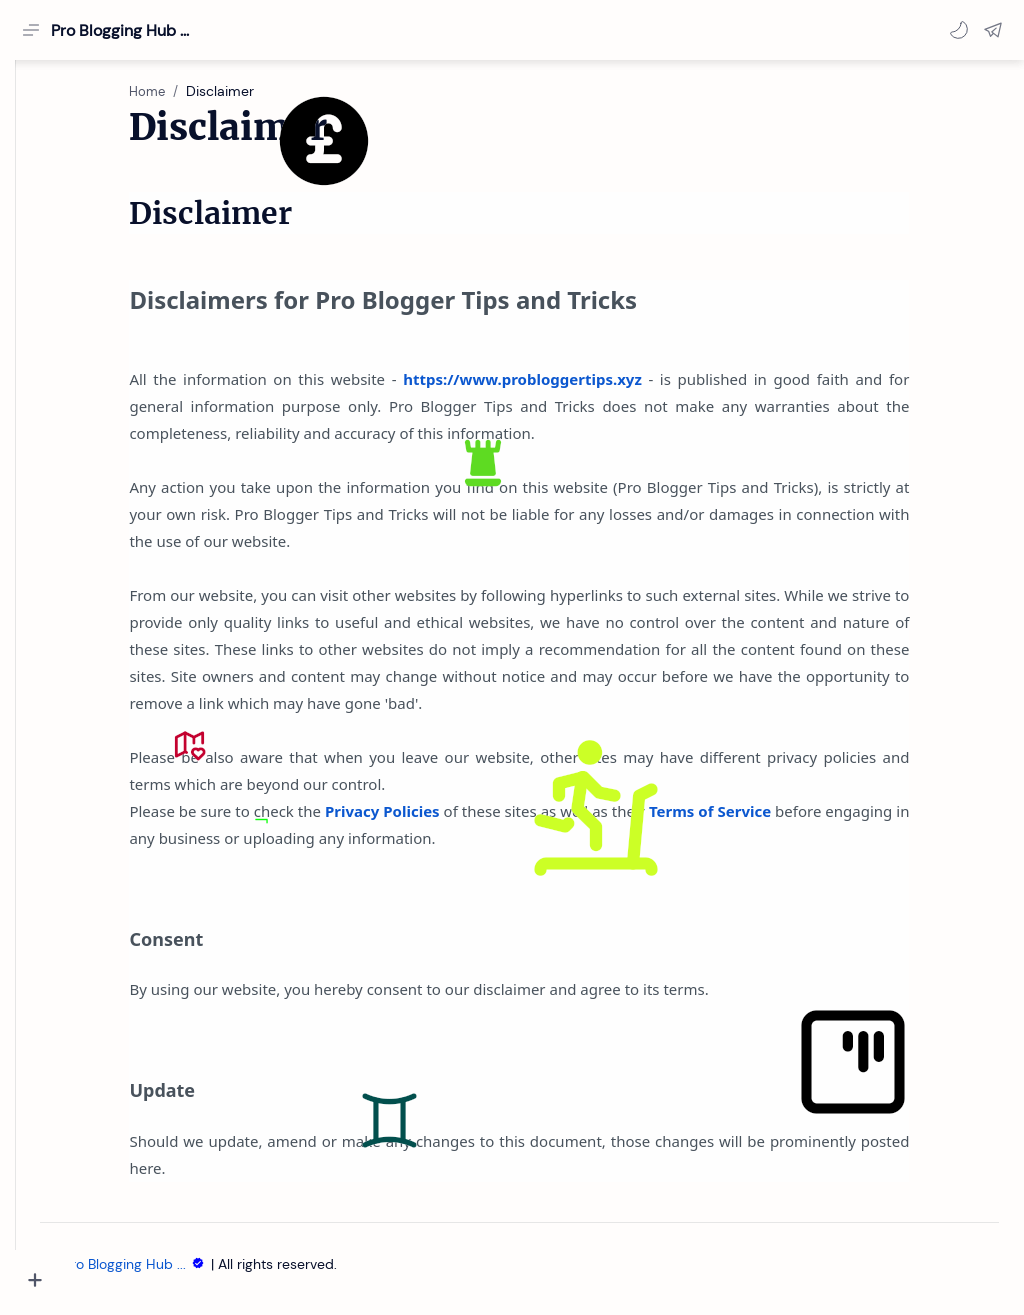  I want to click on view balance in British pounds, so click(324, 141).